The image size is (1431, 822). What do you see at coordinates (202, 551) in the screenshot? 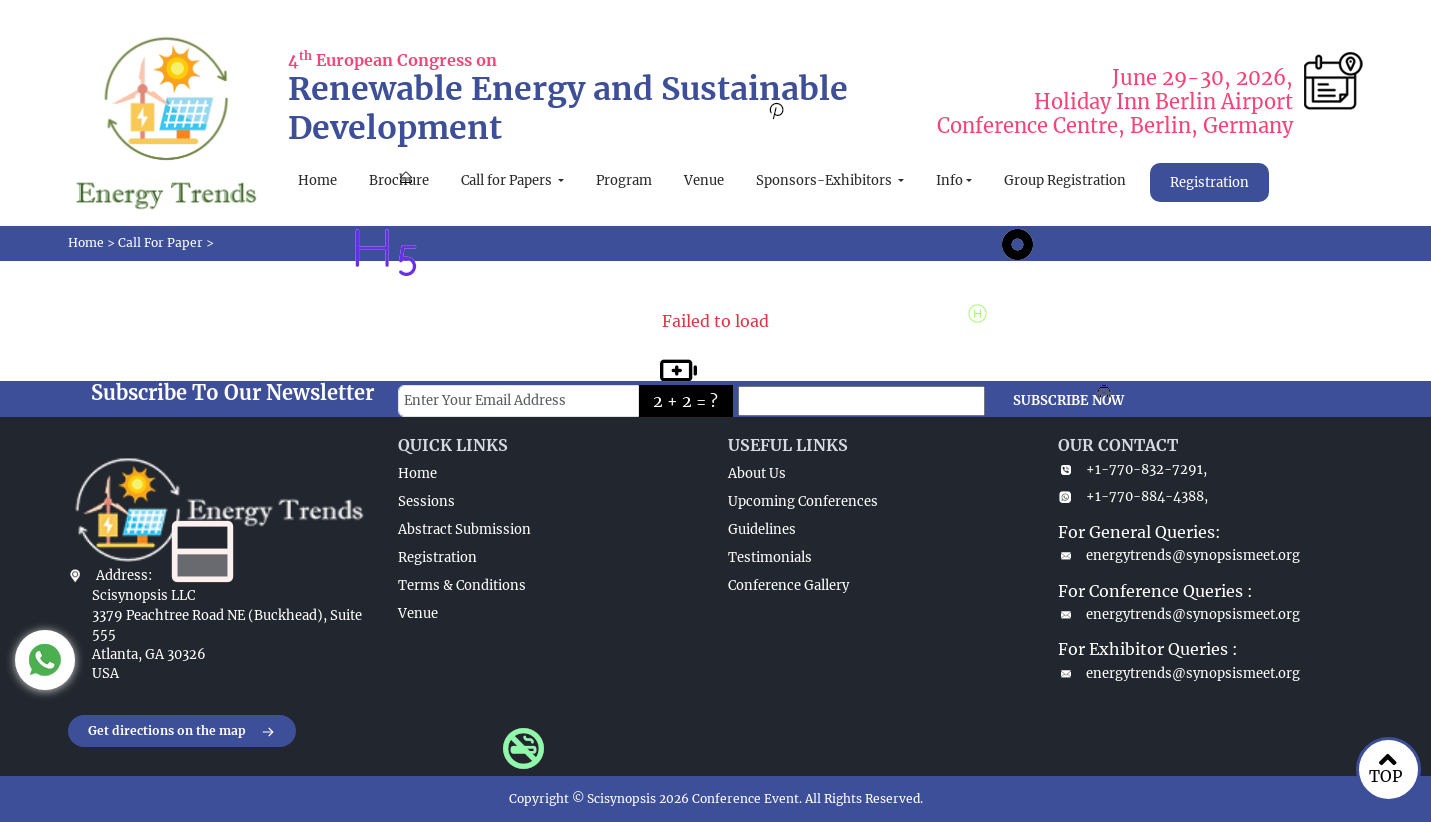
I see `toggle bottom panel visibility` at bounding box center [202, 551].